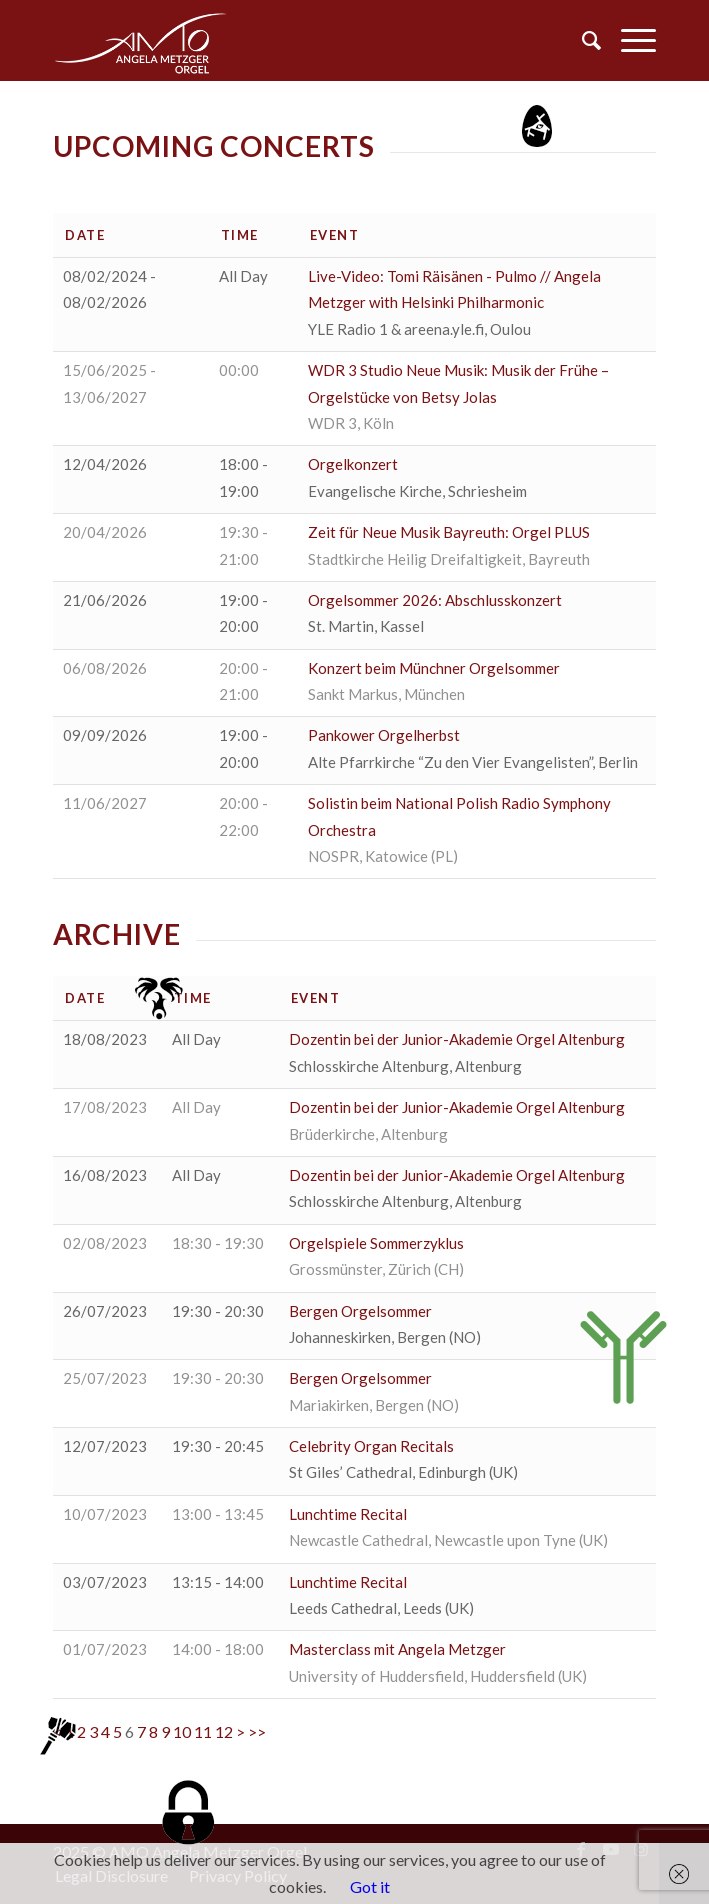 The height and width of the screenshot is (1904, 709). I want to click on stone age or primitive tool category in a crafting game, so click(58, 1735).